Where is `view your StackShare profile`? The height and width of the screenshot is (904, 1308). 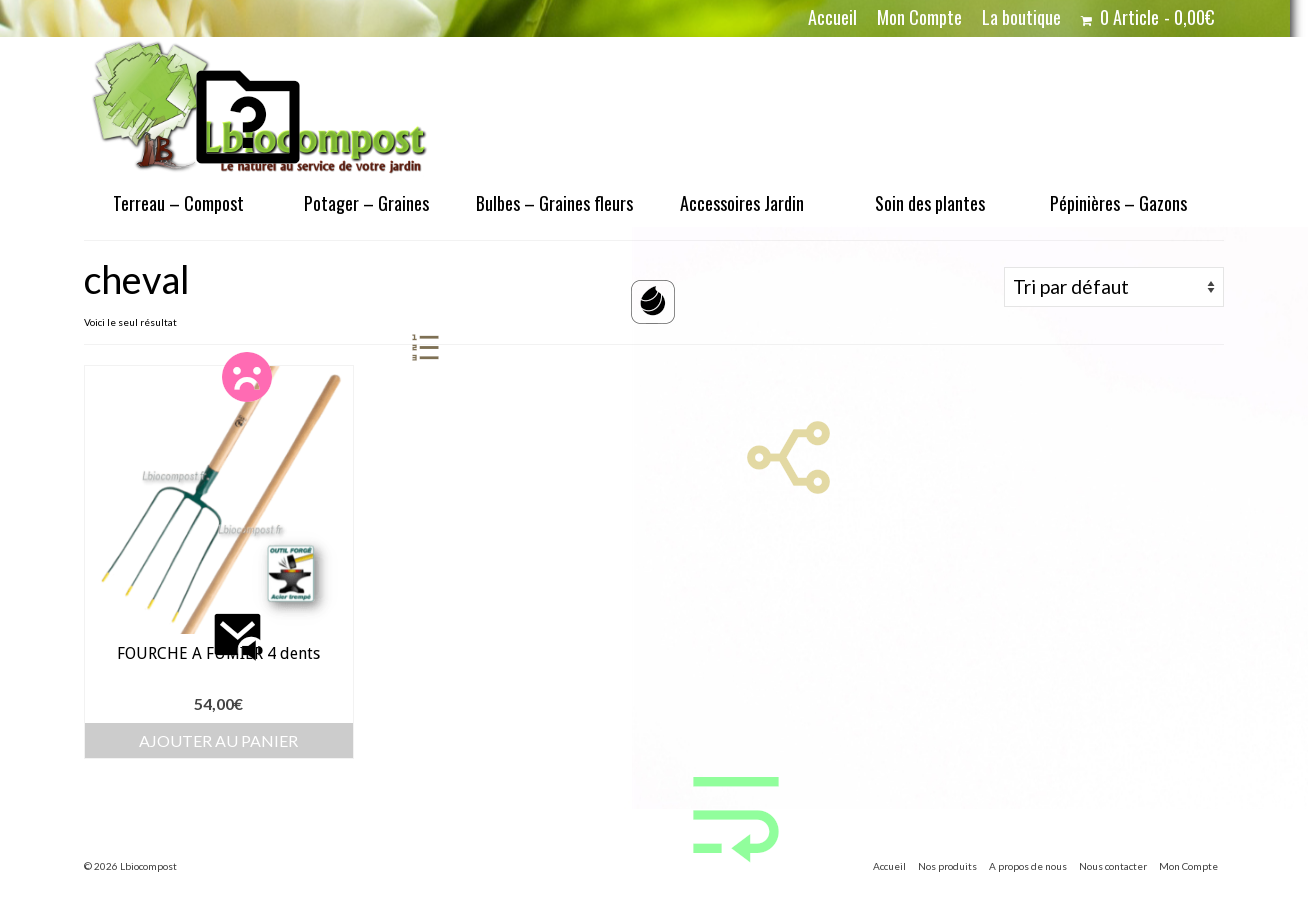
view your StackShare profile is located at coordinates (789, 457).